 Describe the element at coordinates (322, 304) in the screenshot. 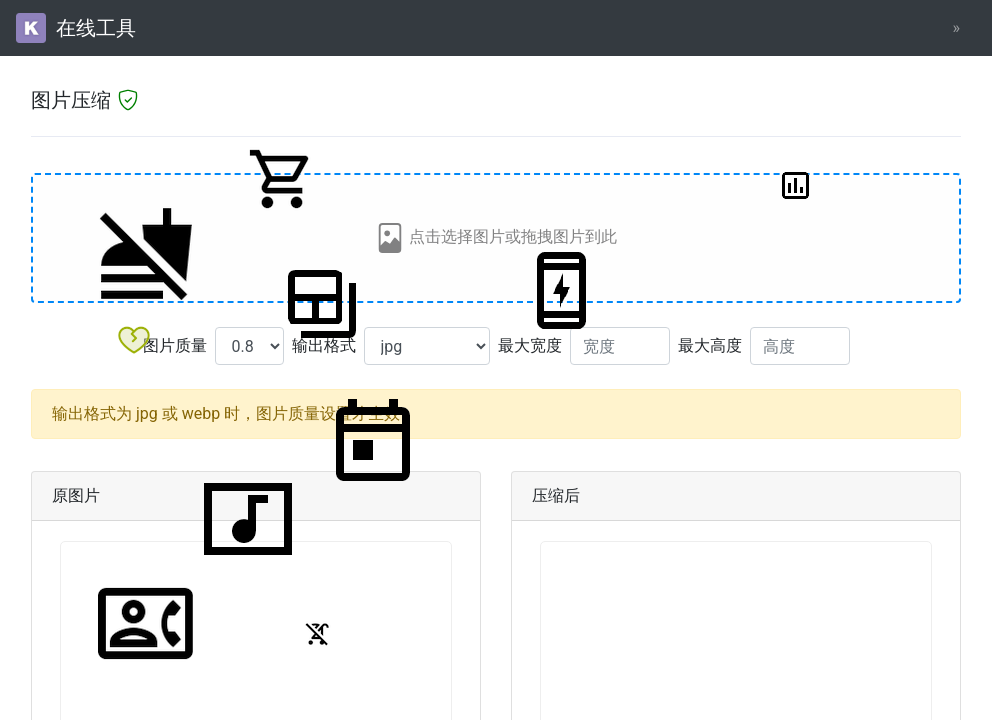

I see `create a backup copy of table data` at that location.